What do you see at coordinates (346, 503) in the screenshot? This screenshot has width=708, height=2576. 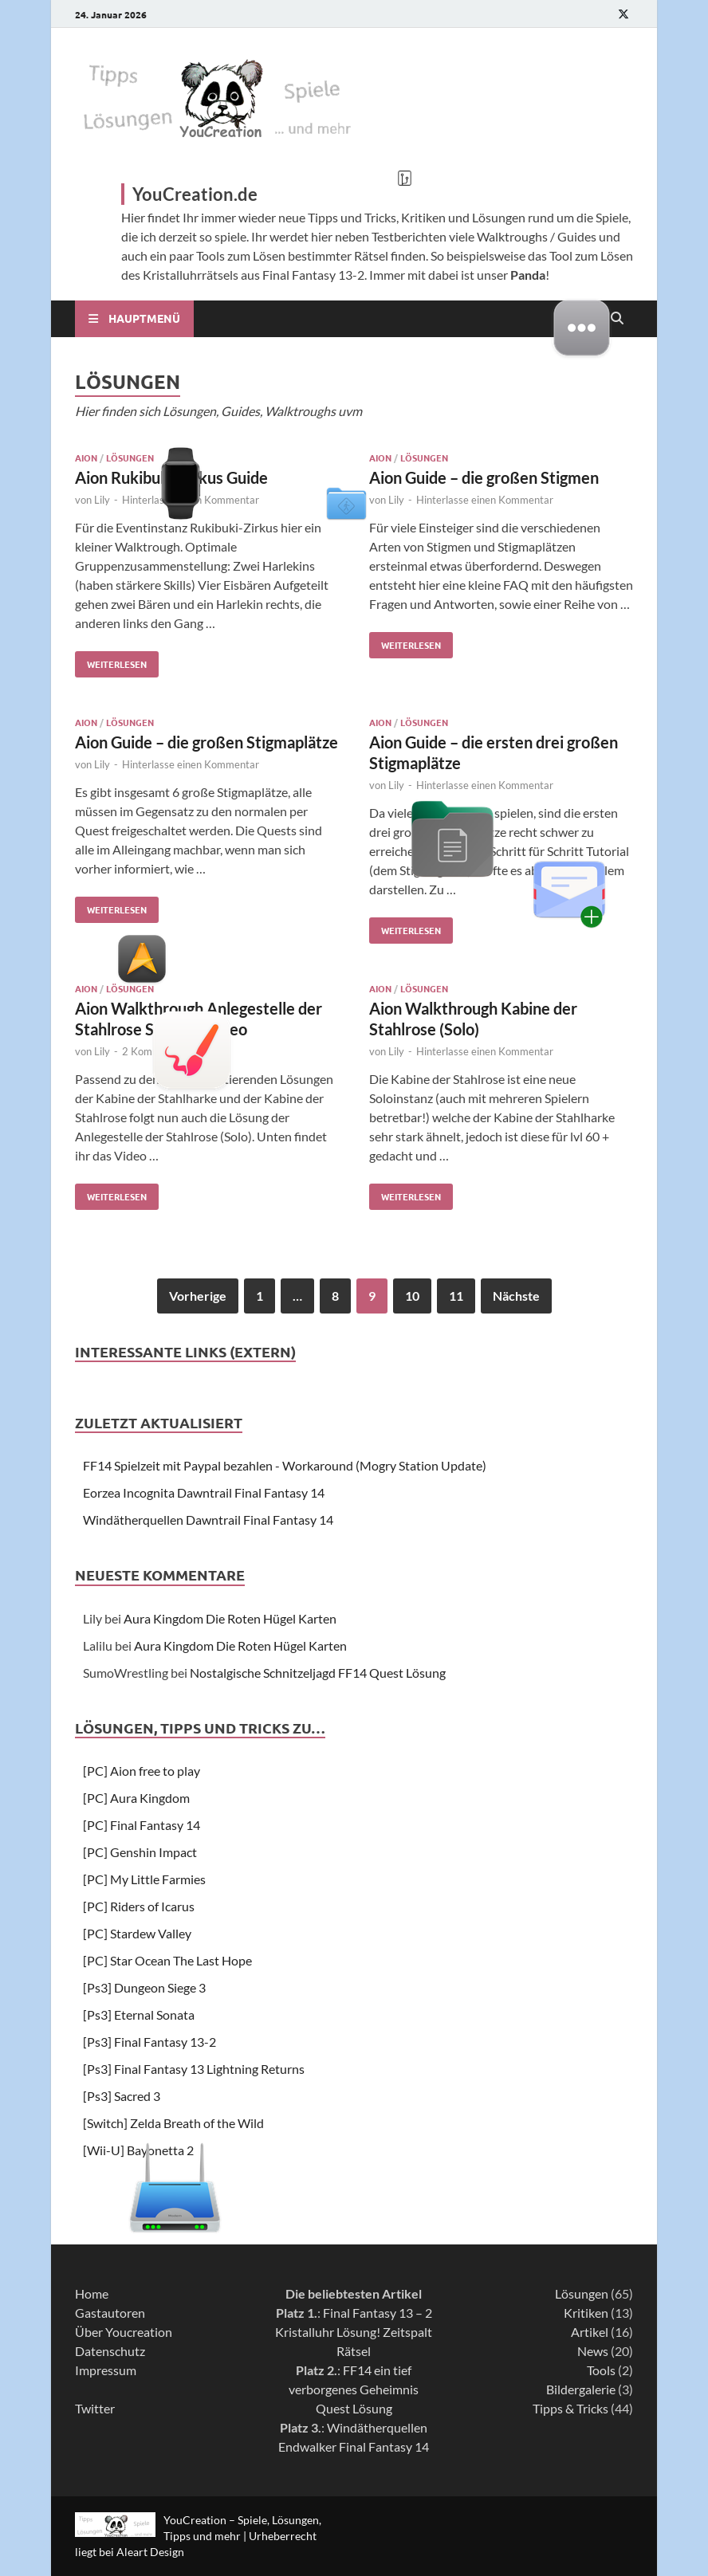 I see `access the public folder for shared files` at bounding box center [346, 503].